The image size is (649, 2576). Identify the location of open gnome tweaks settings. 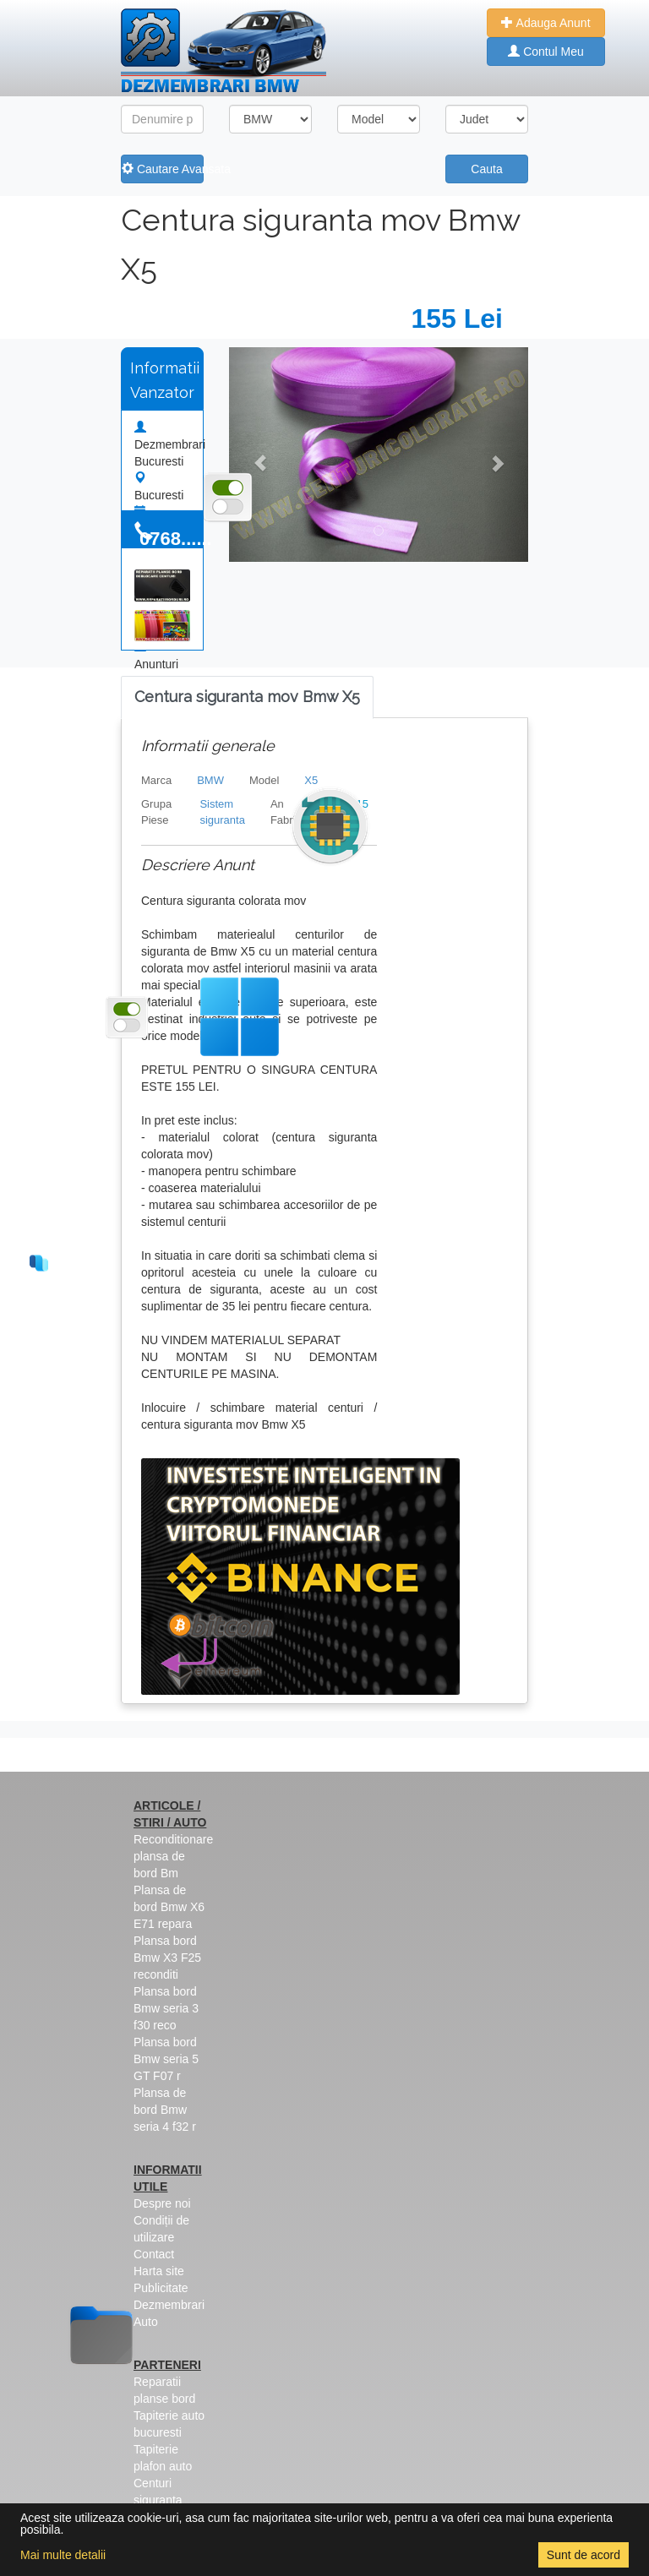
(227, 497).